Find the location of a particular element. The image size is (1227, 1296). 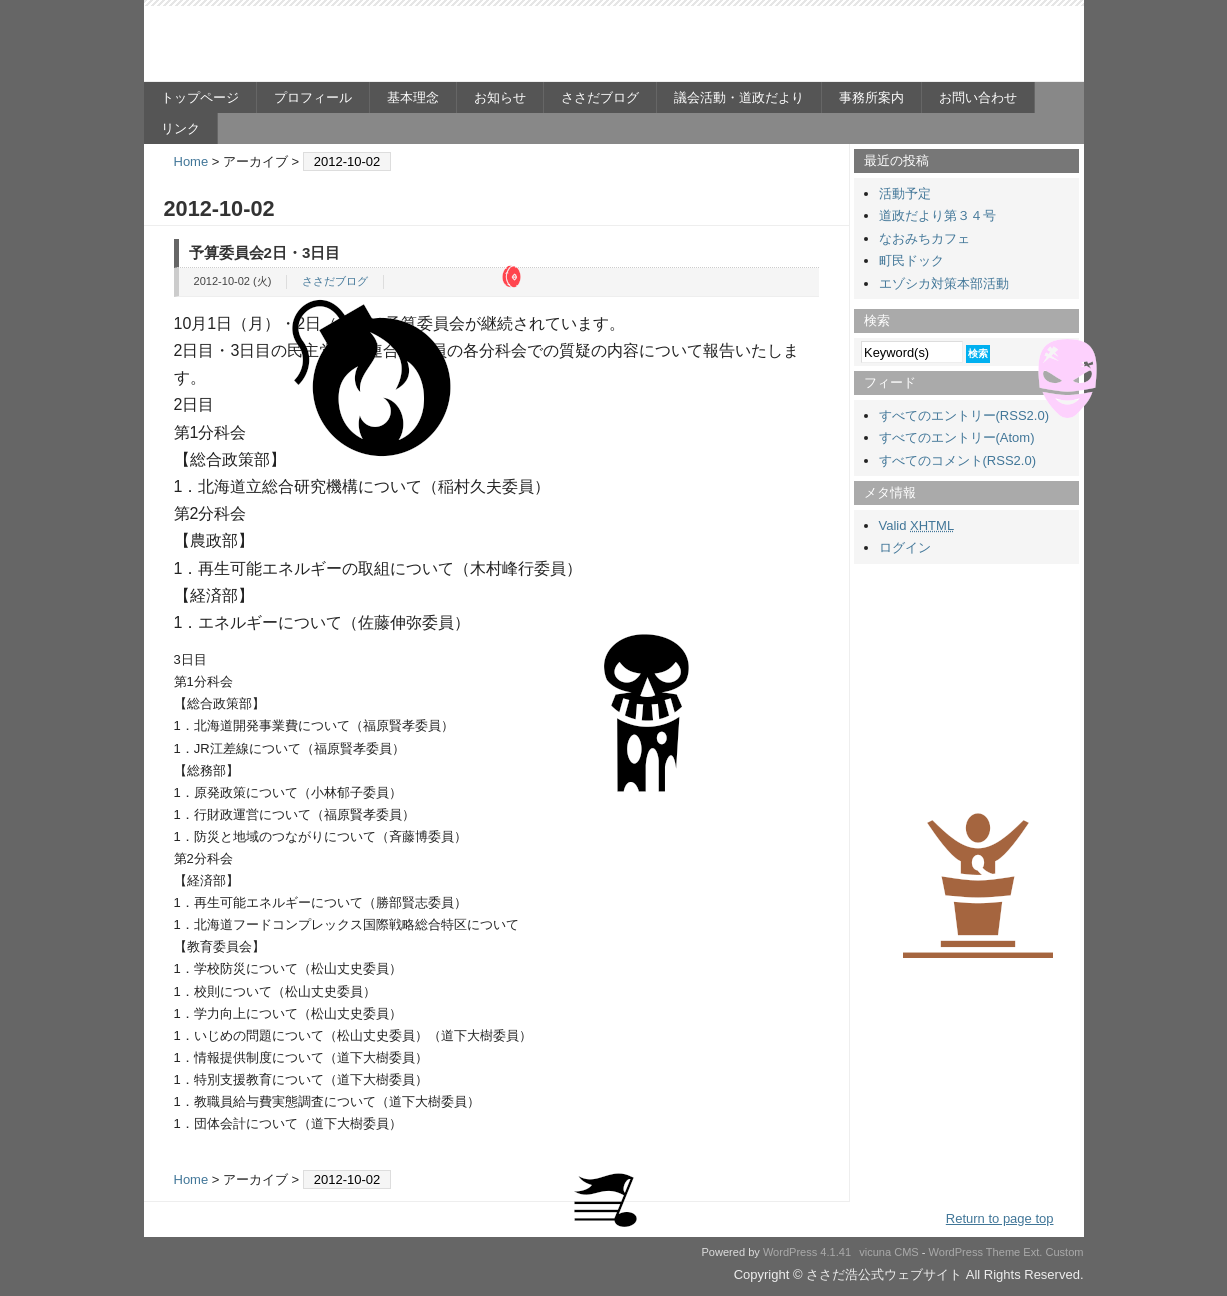

use fire bomb attack or ability is located at coordinates (370, 376).